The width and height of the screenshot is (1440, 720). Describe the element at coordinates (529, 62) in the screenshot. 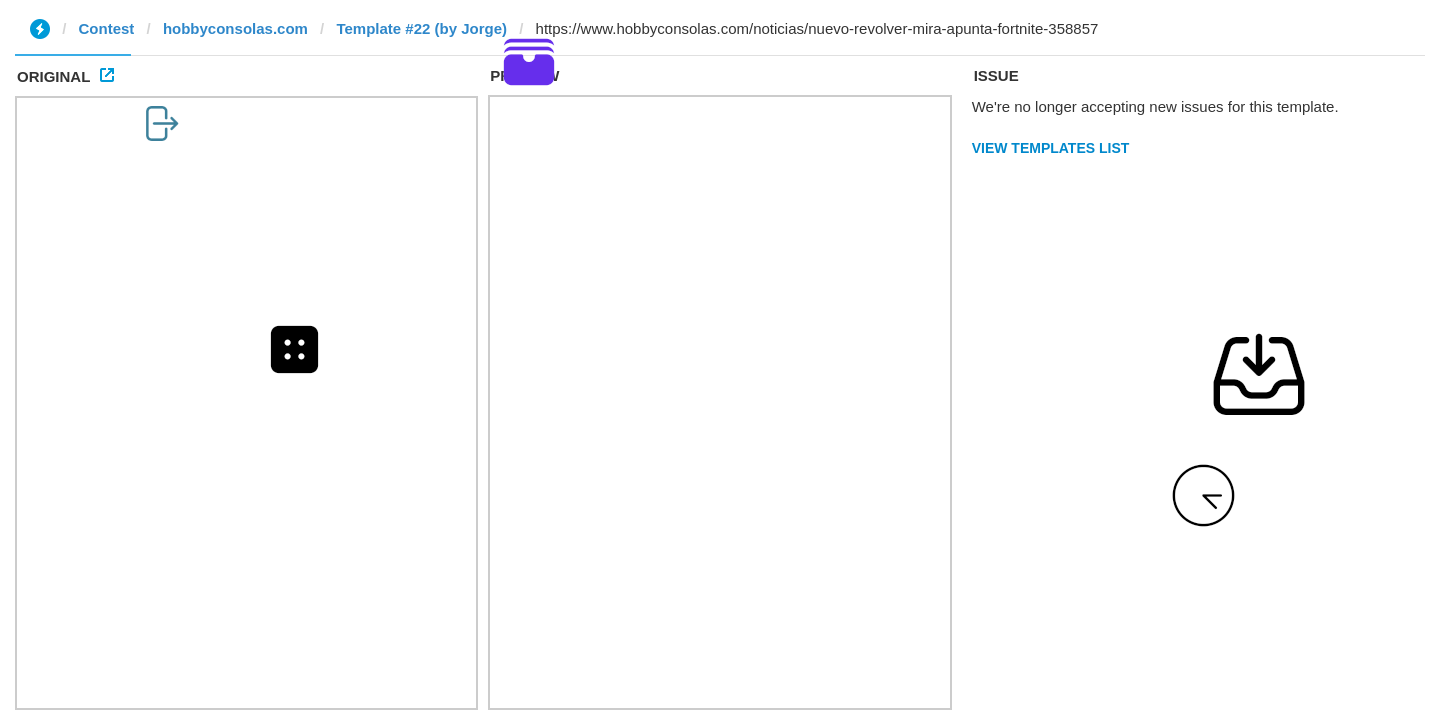

I see `access your digital wallet` at that location.